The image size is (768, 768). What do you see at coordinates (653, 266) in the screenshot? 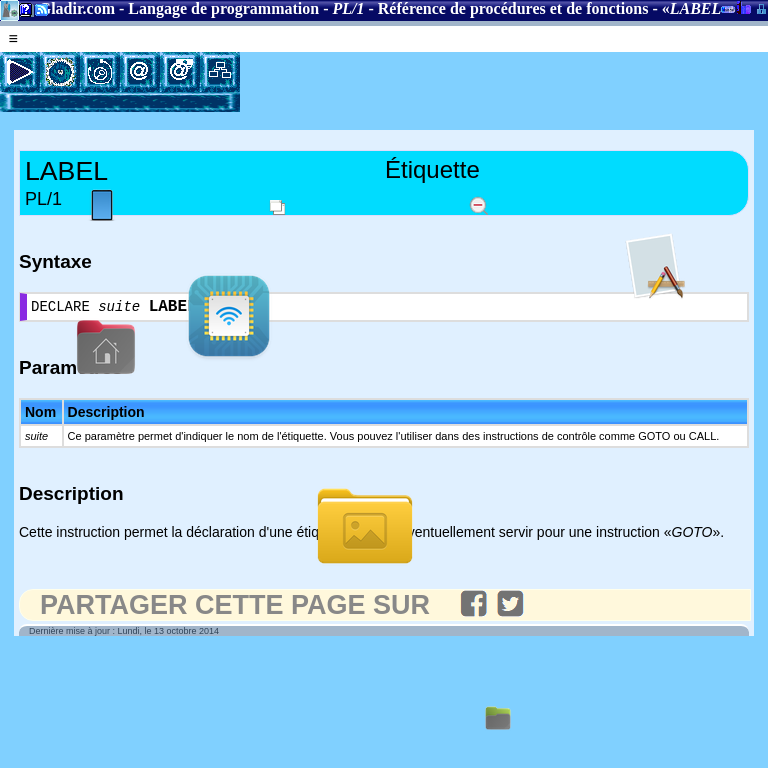
I see `generic application icon for unidentified apps` at bounding box center [653, 266].